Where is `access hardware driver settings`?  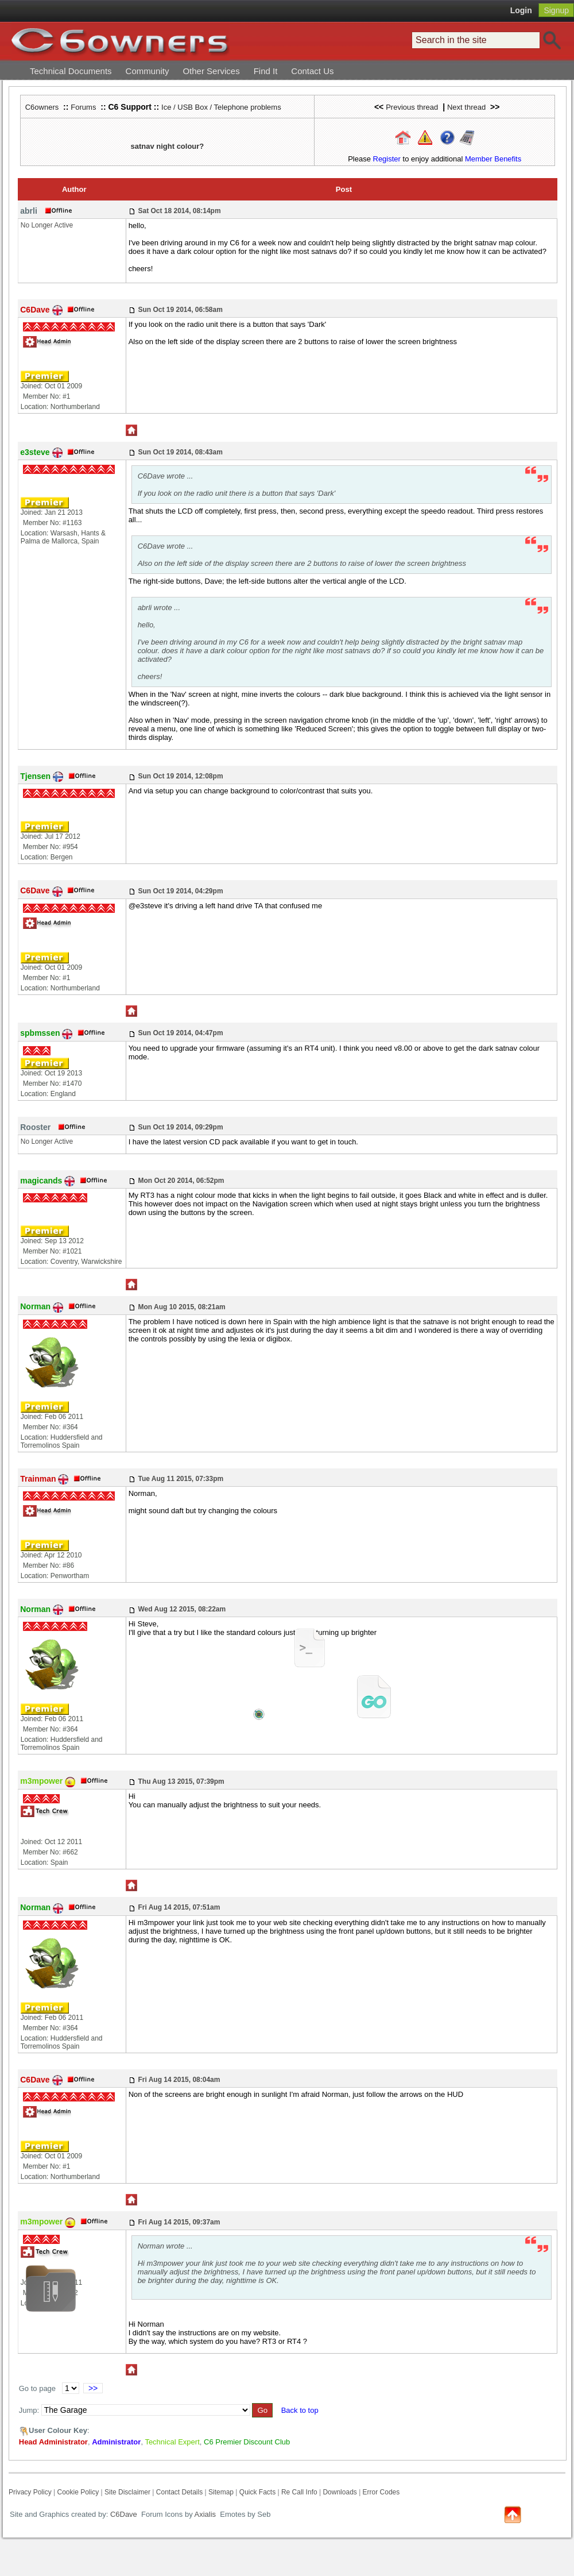
access hardware driver settings is located at coordinates (259, 1714).